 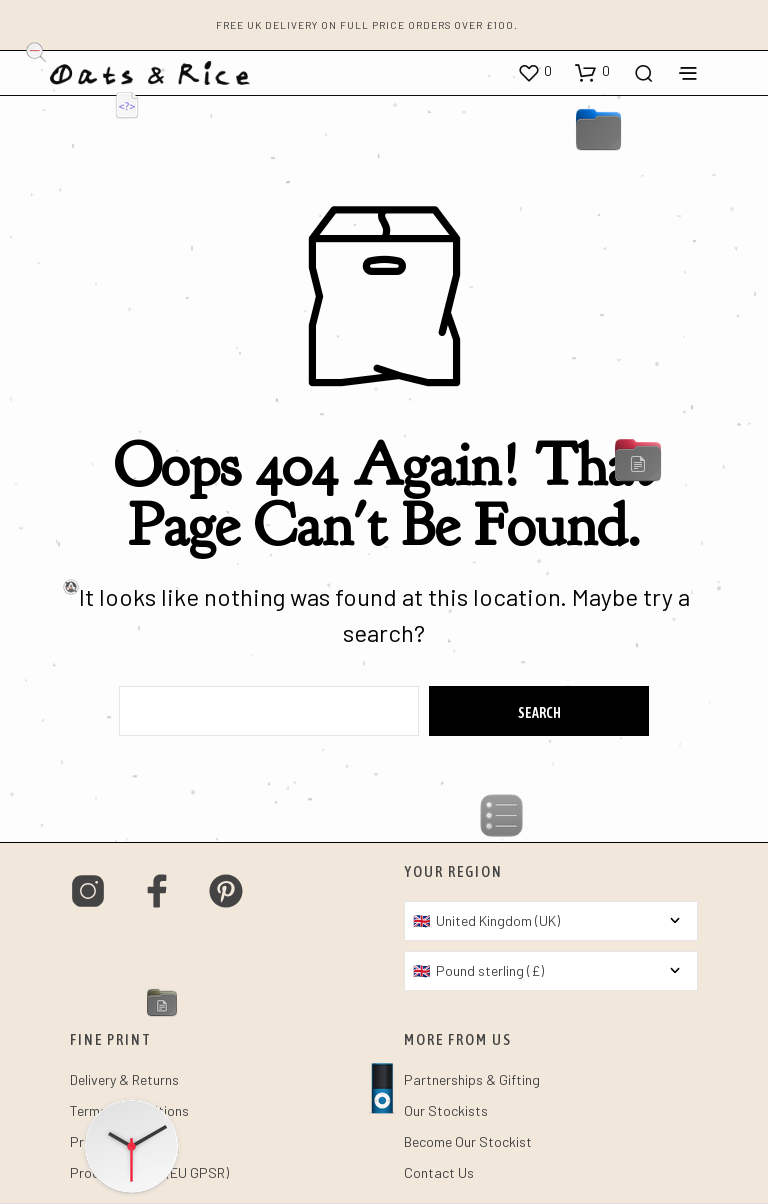 I want to click on access recently opened files and folders, so click(x=131, y=1146).